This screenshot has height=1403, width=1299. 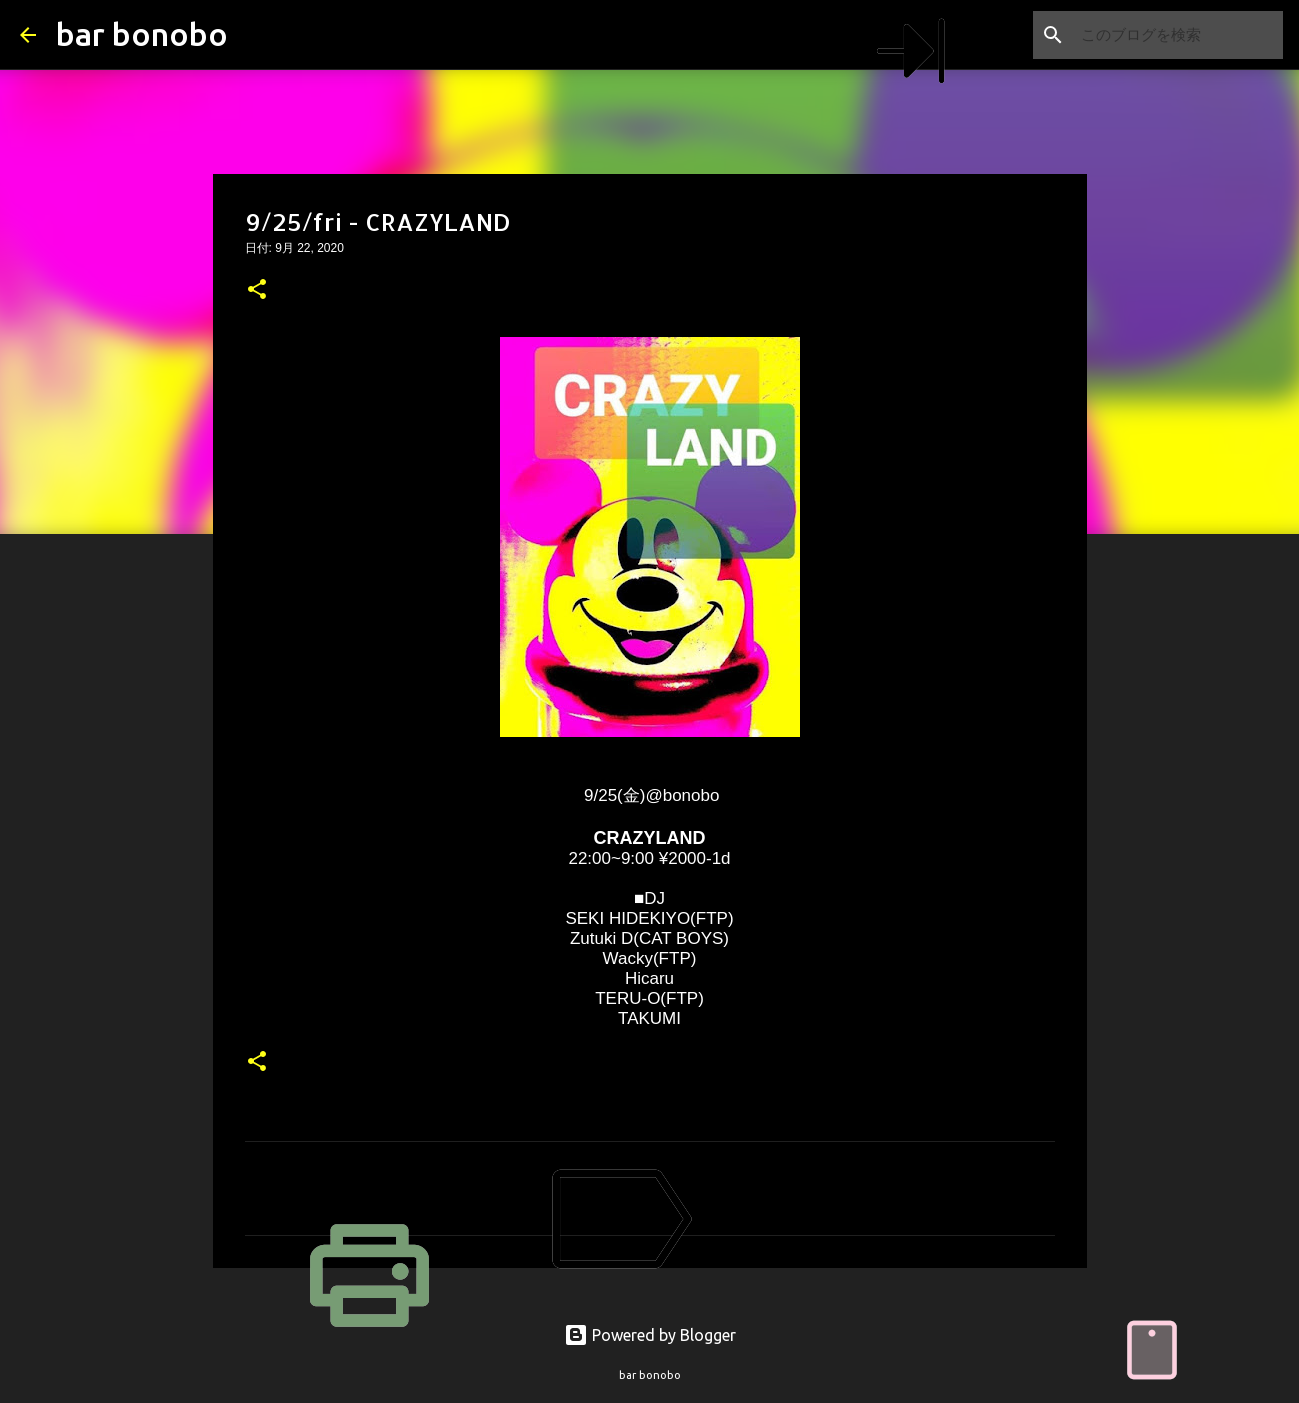 I want to click on tablet device with front-facing camera, so click(x=1152, y=1350).